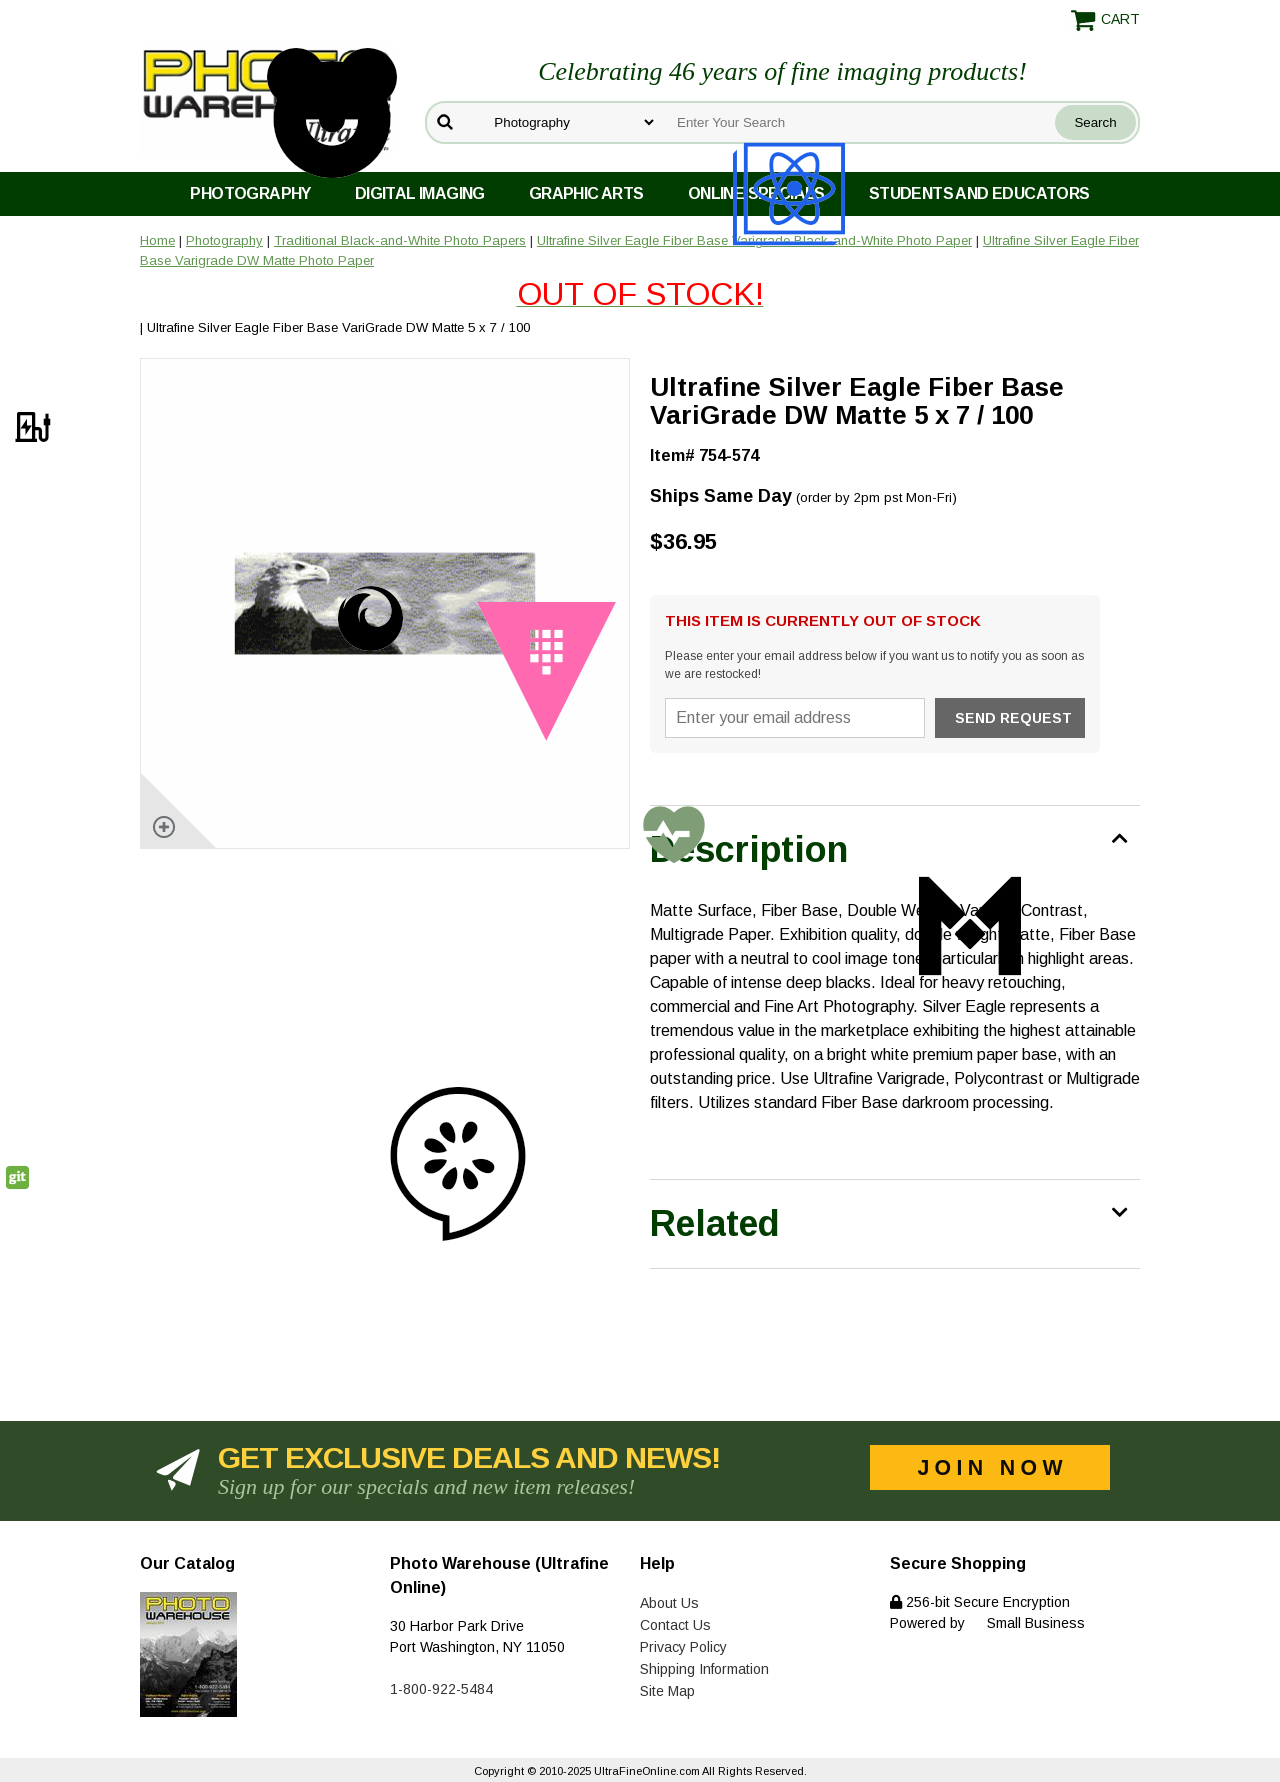 The width and height of the screenshot is (1280, 1782). I want to click on find nearby EV charging stations, so click(32, 427).